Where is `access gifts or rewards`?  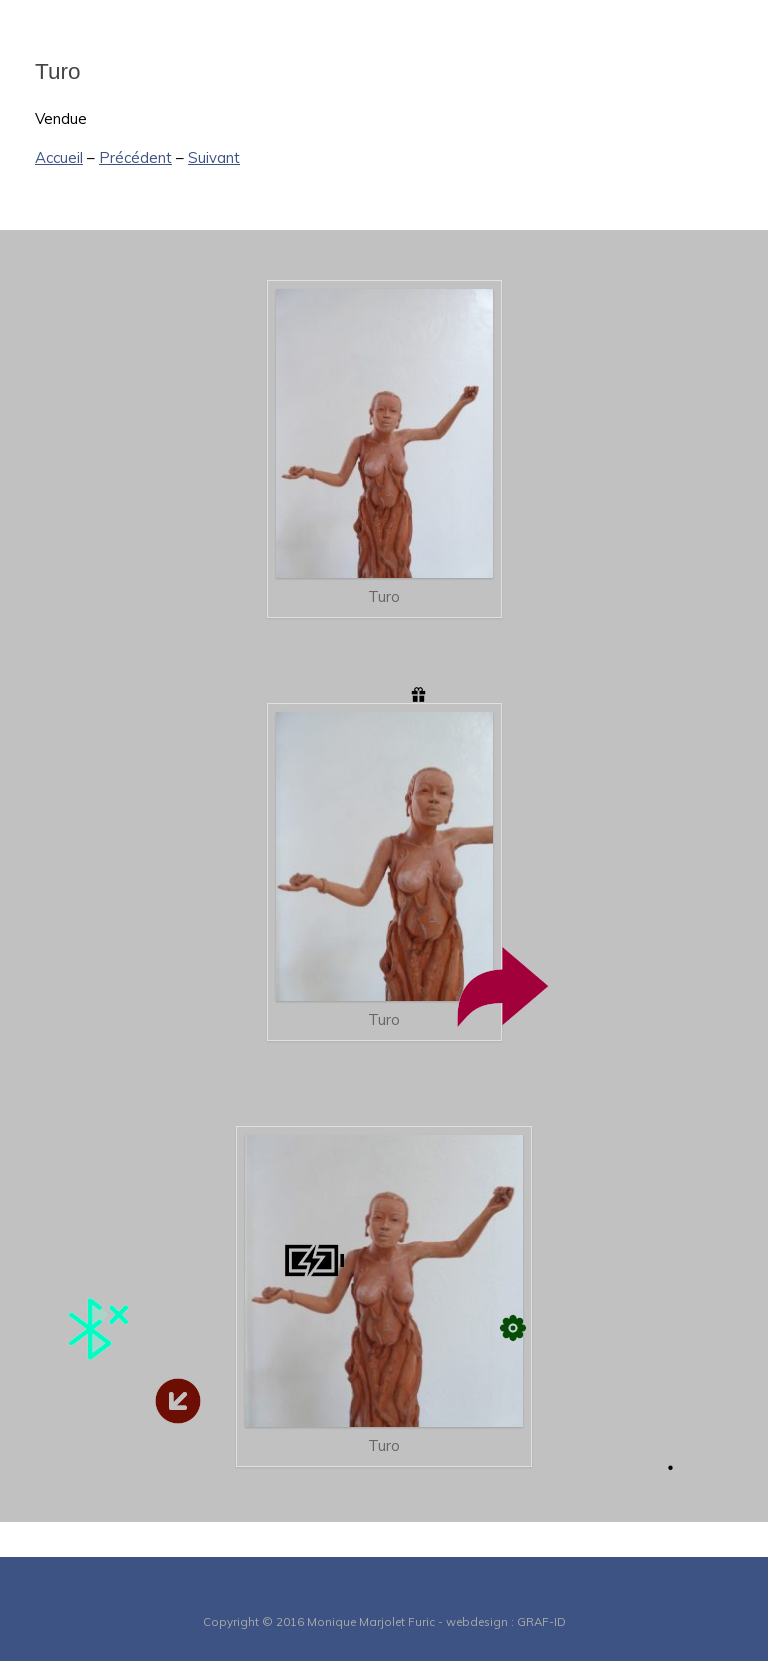 access gifts or rewards is located at coordinates (418, 694).